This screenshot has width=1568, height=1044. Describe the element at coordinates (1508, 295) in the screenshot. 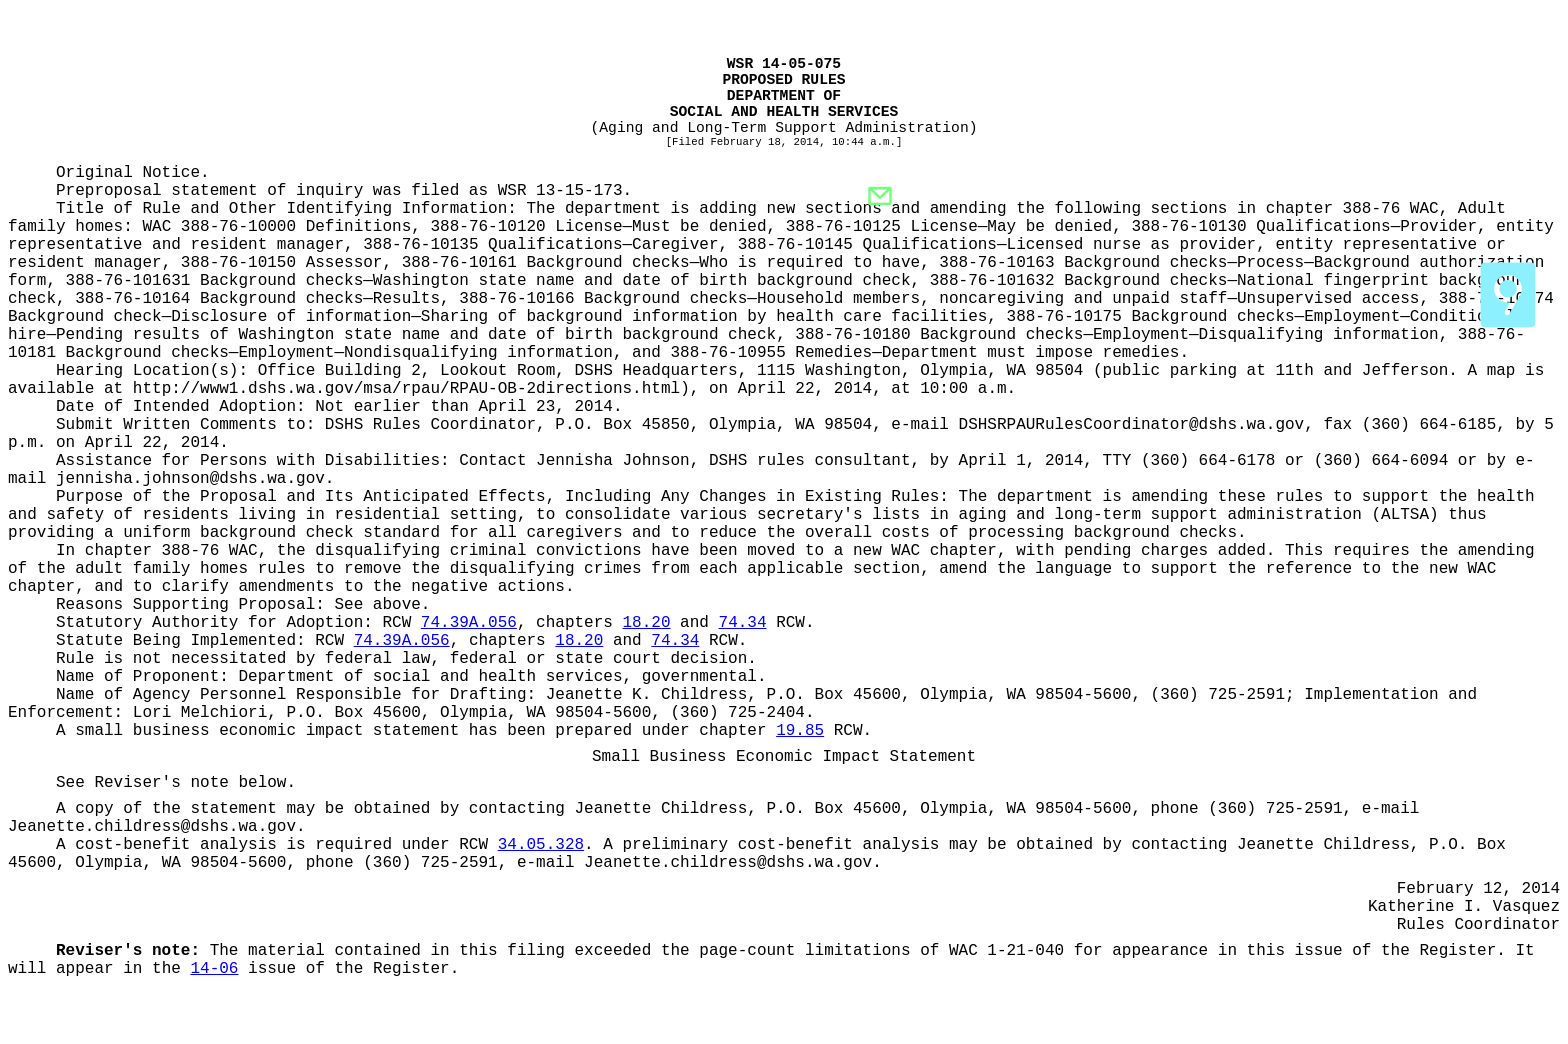

I see `indicates the number nine in a list or sequence` at that location.